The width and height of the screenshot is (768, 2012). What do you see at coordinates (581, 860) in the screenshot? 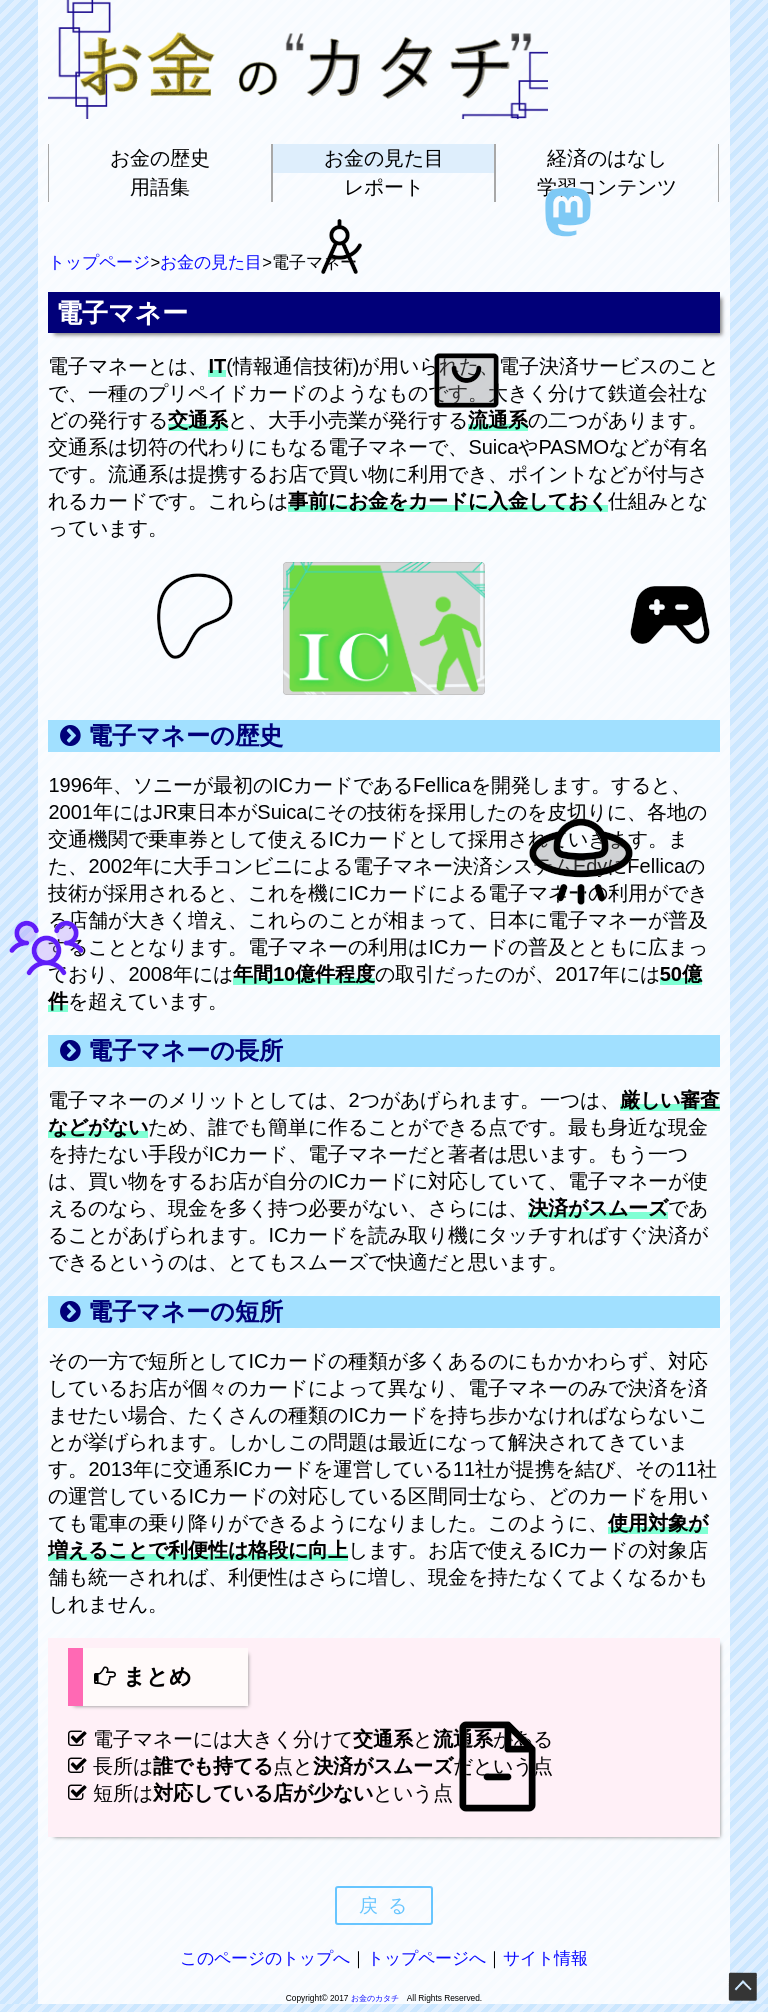
I see `access sci-fi or space-themed content` at bounding box center [581, 860].